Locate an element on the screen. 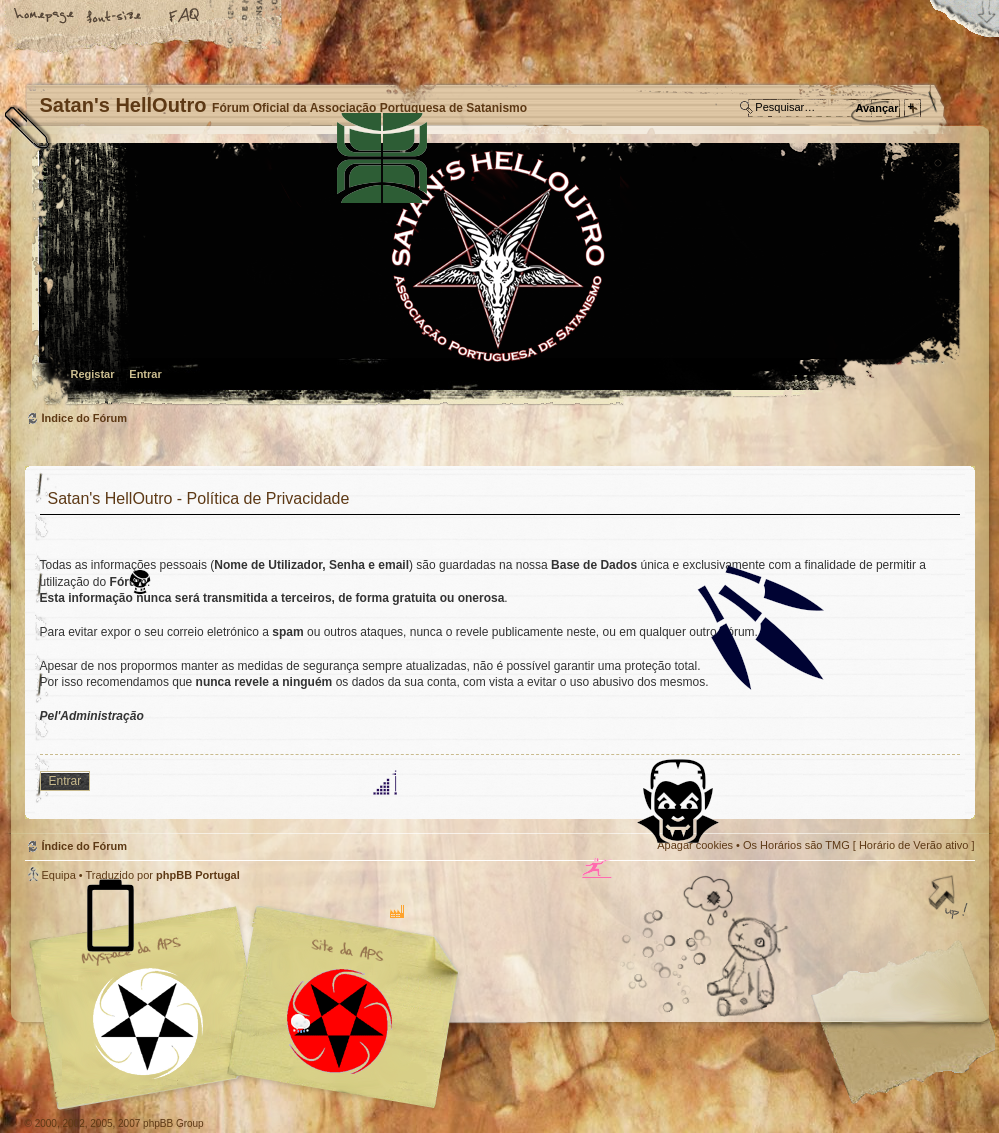 The width and height of the screenshot is (999, 1133). select vampire character class is located at coordinates (678, 801).